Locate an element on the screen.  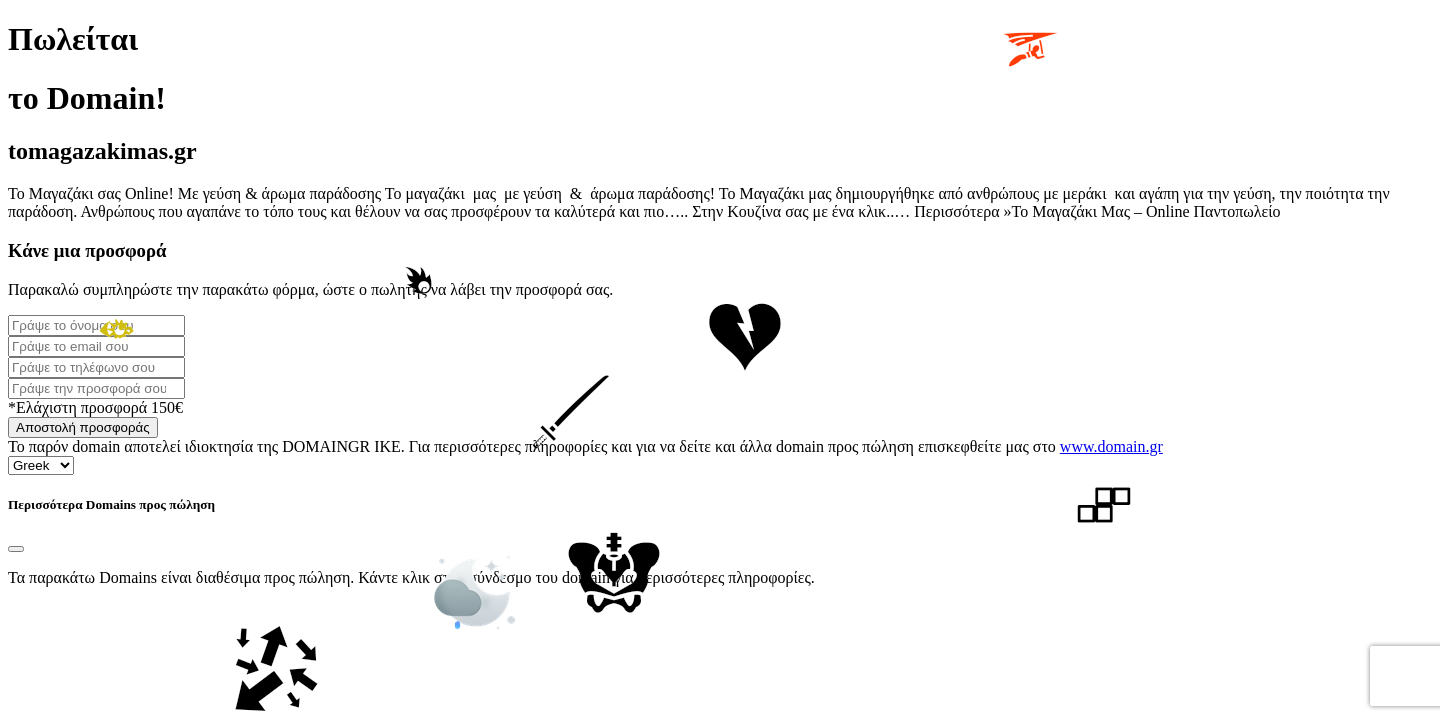
indicates a dislike or negative reaction is located at coordinates (745, 337).